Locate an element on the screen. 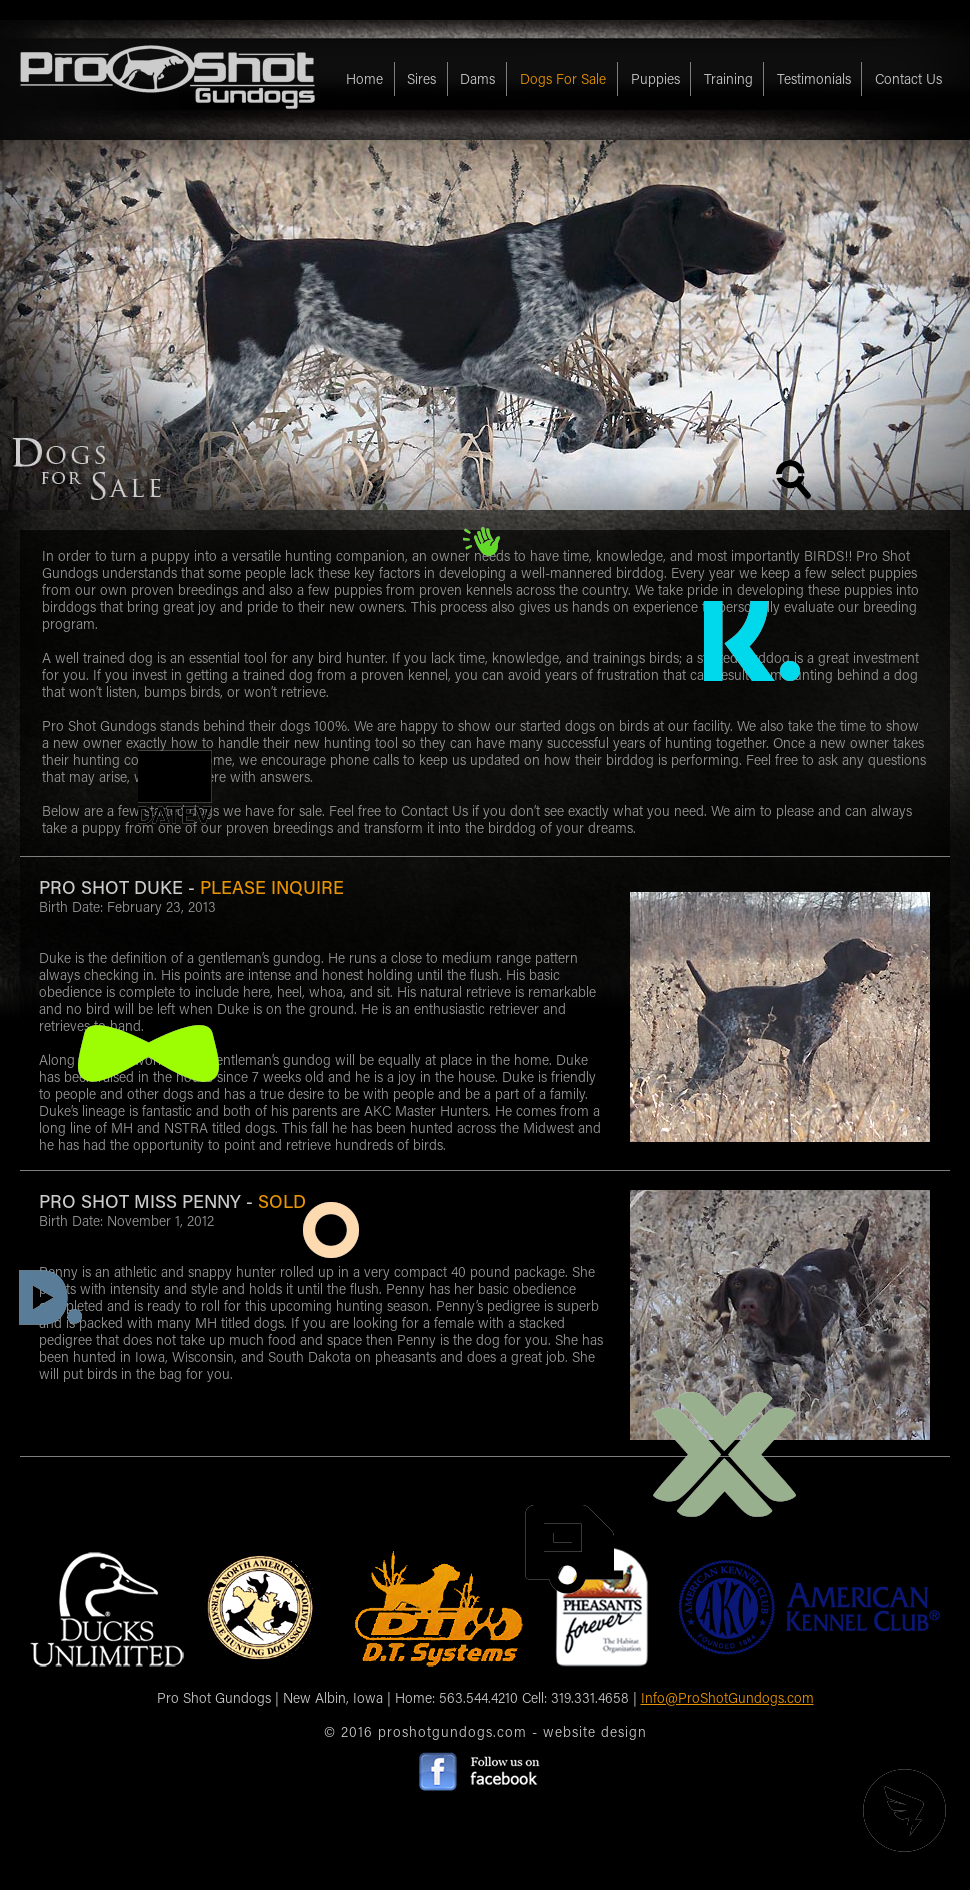  open Startpage private search engine is located at coordinates (793, 479).